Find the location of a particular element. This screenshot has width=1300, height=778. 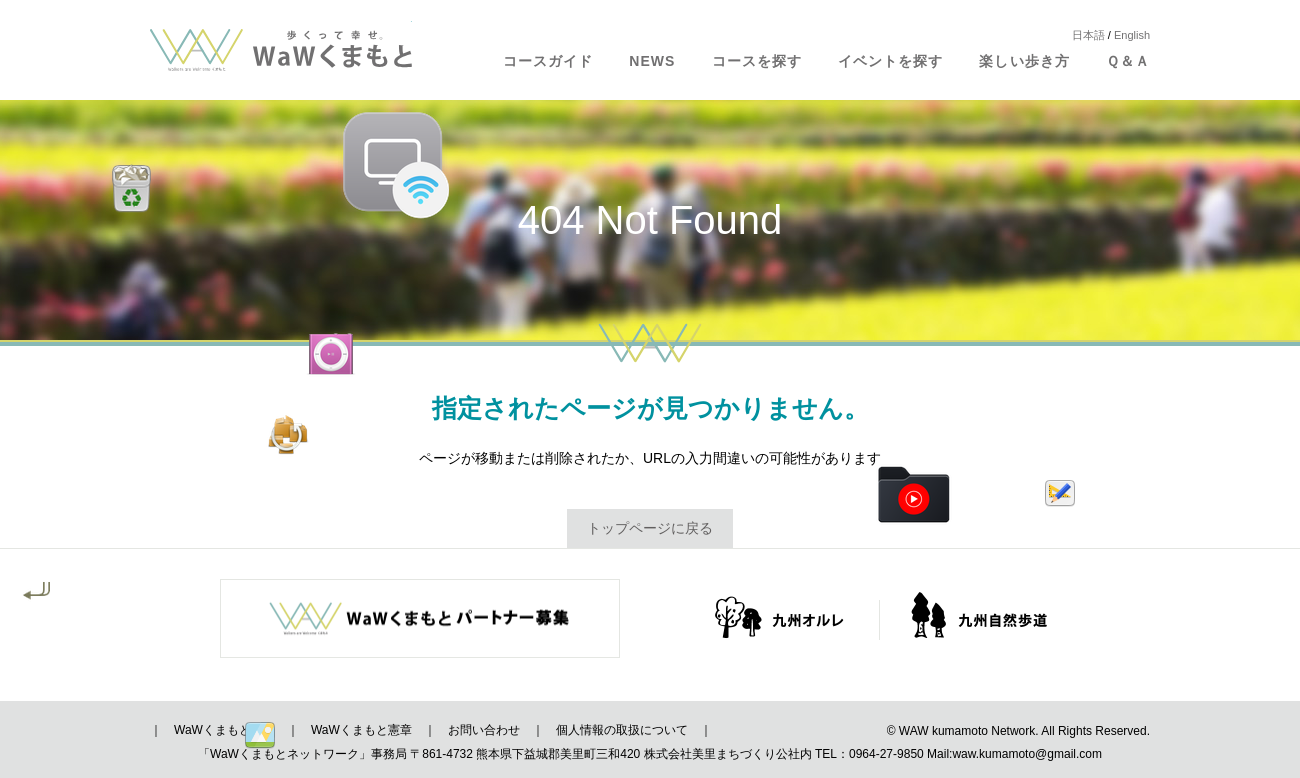

open the photos app is located at coordinates (260, 735).